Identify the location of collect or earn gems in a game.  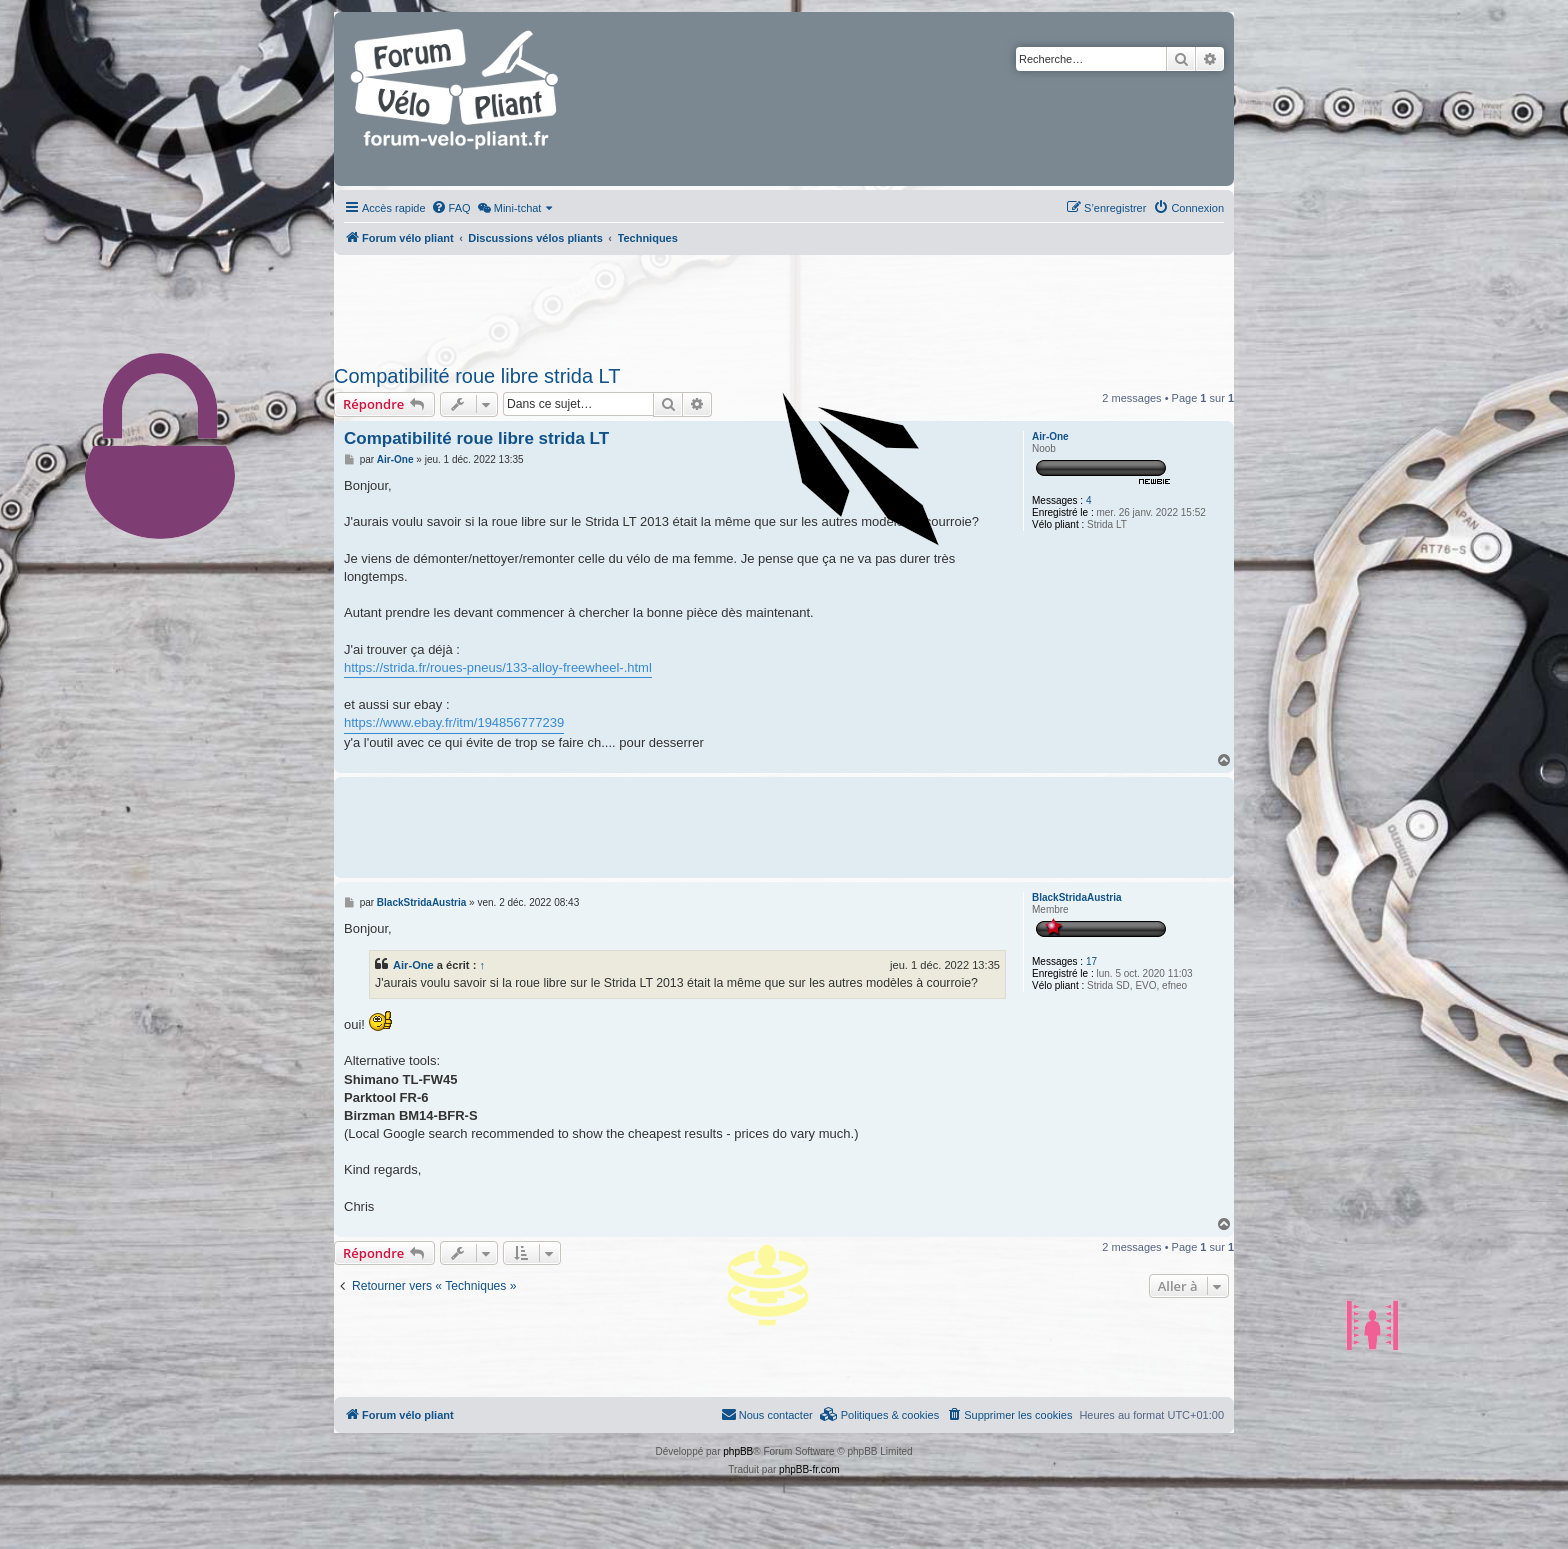
(859, 467).